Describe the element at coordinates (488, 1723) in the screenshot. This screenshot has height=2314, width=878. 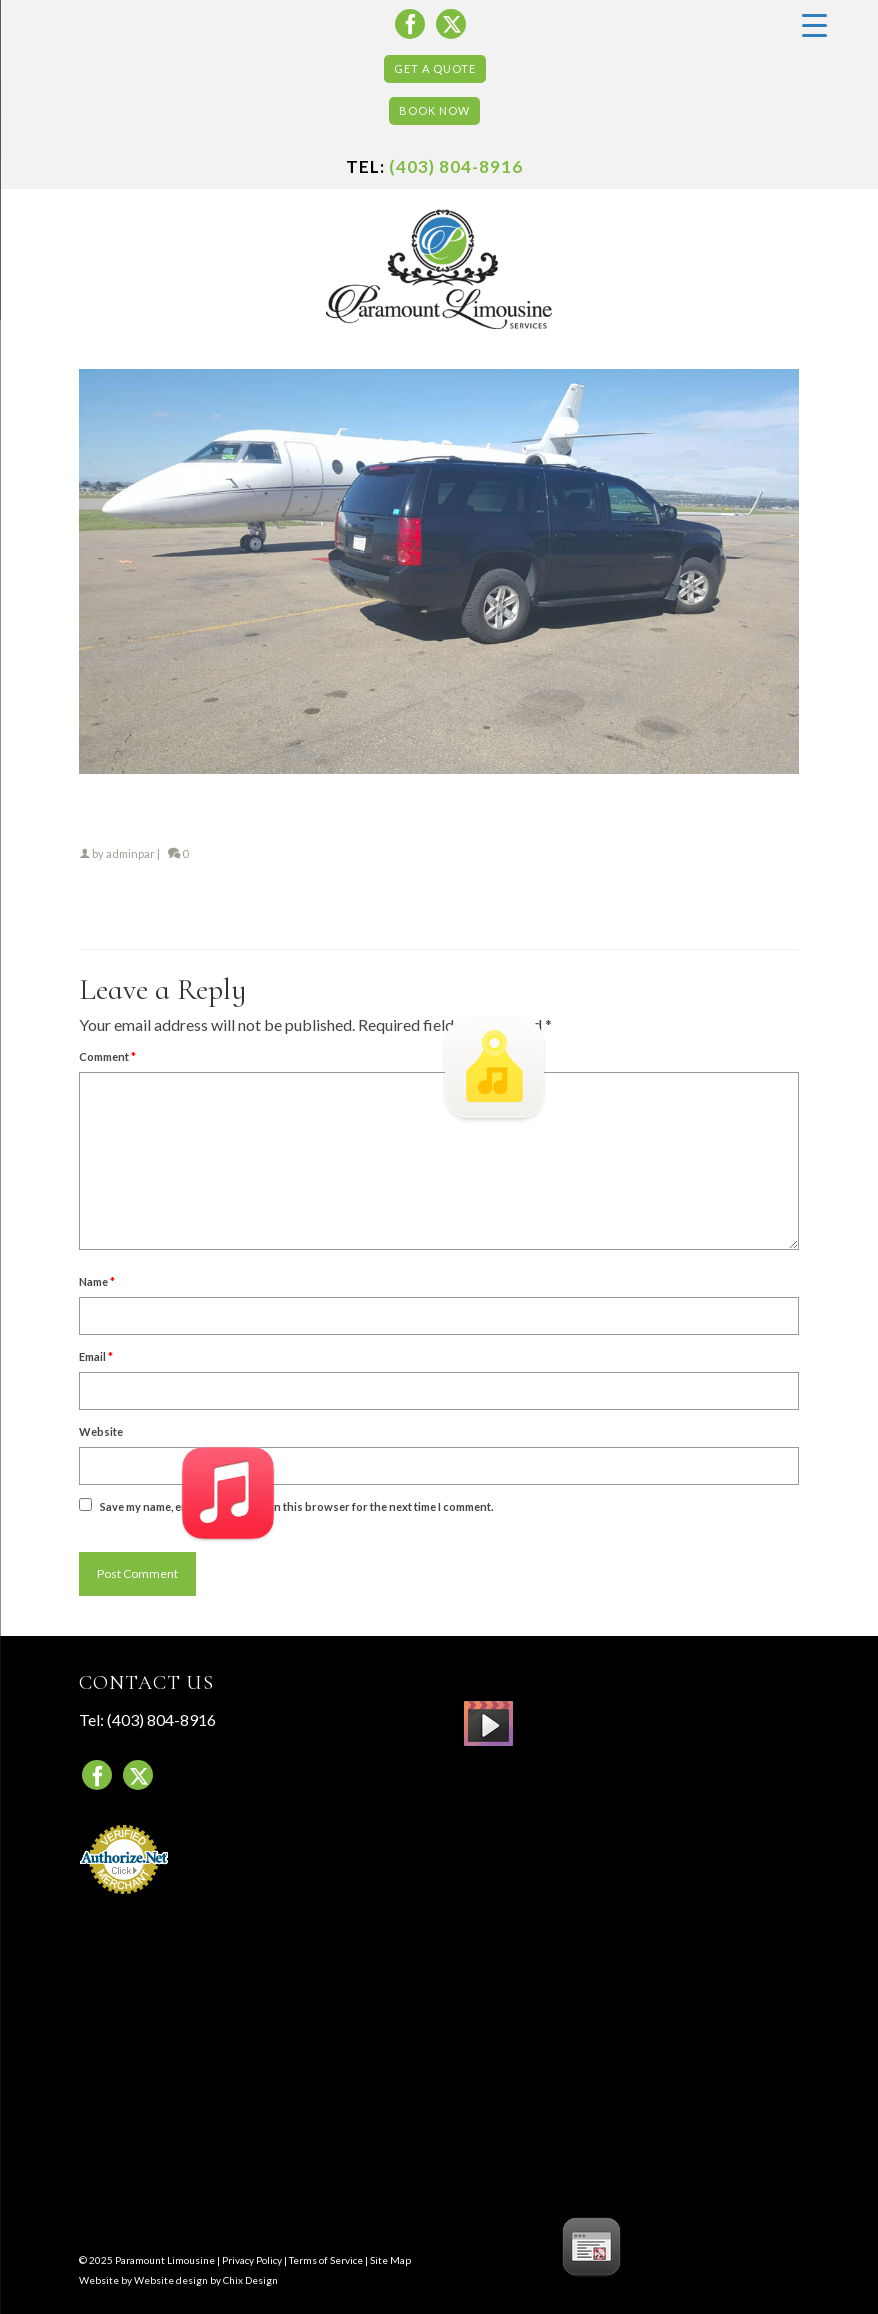
I see `open the tv or video streaming app` at that location.